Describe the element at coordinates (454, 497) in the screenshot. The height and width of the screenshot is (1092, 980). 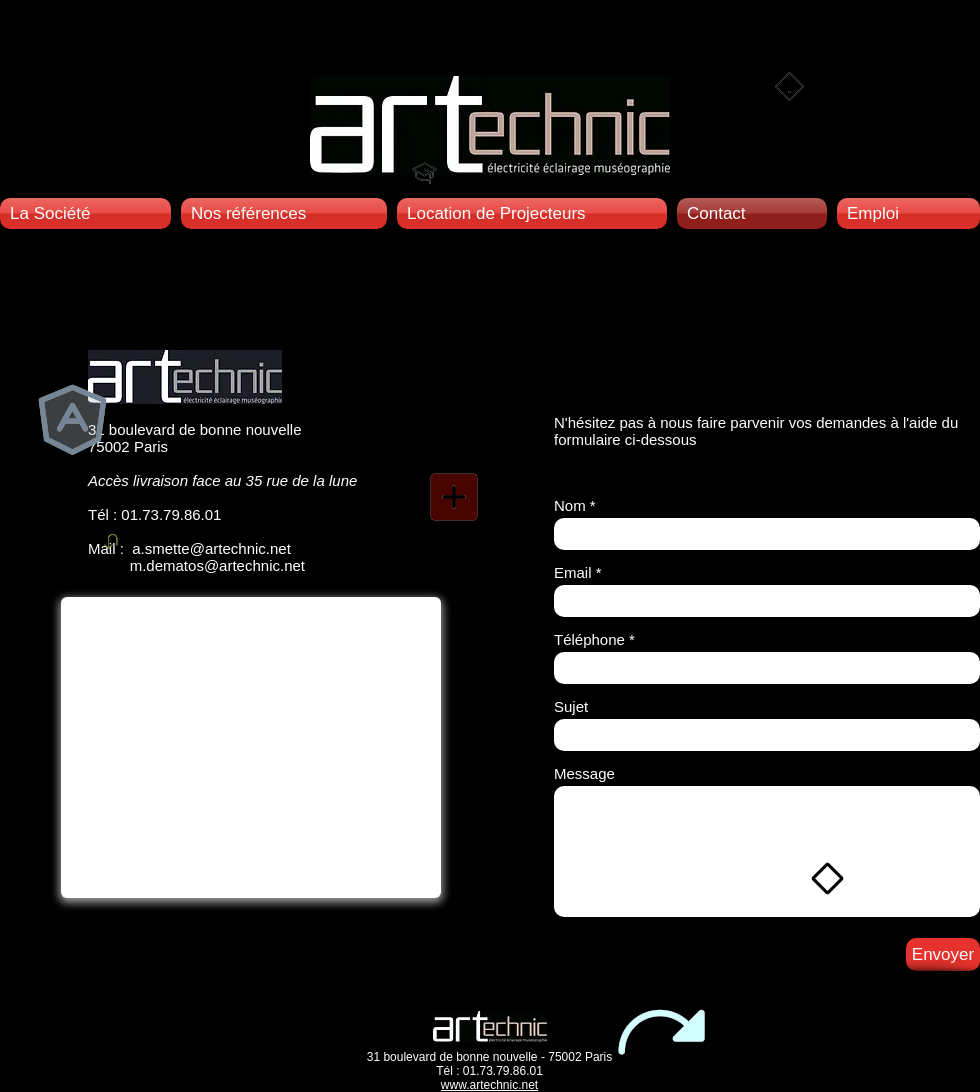
I see `add a new item` at that location.